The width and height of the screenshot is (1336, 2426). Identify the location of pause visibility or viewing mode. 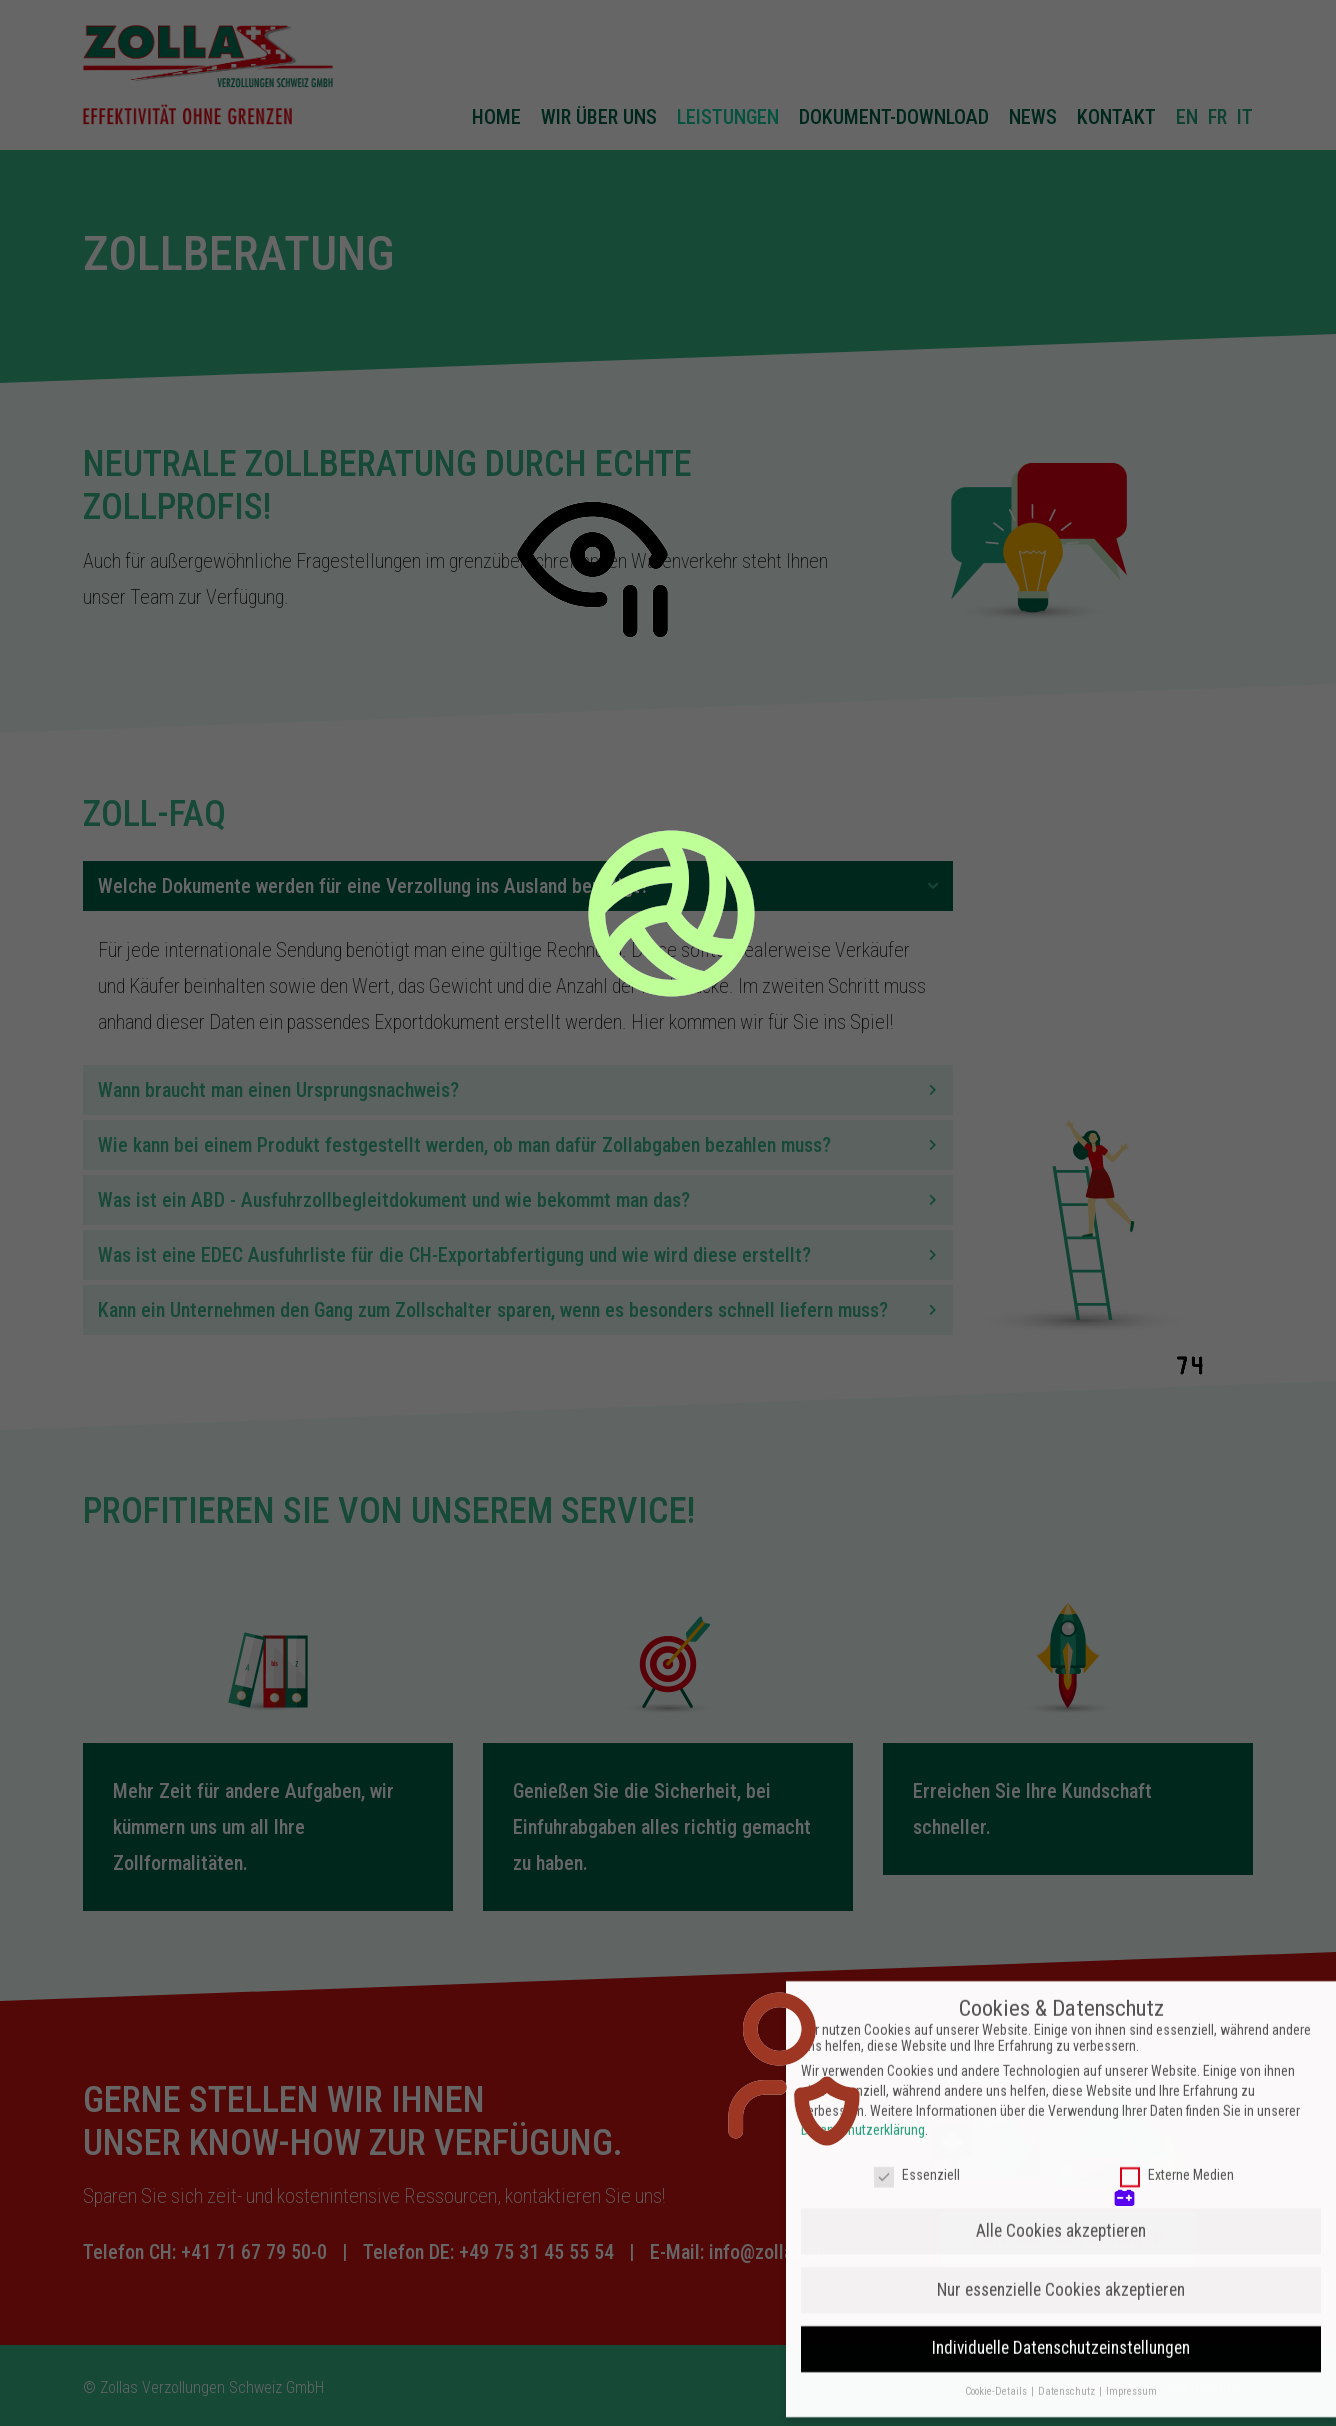
(592, 554).